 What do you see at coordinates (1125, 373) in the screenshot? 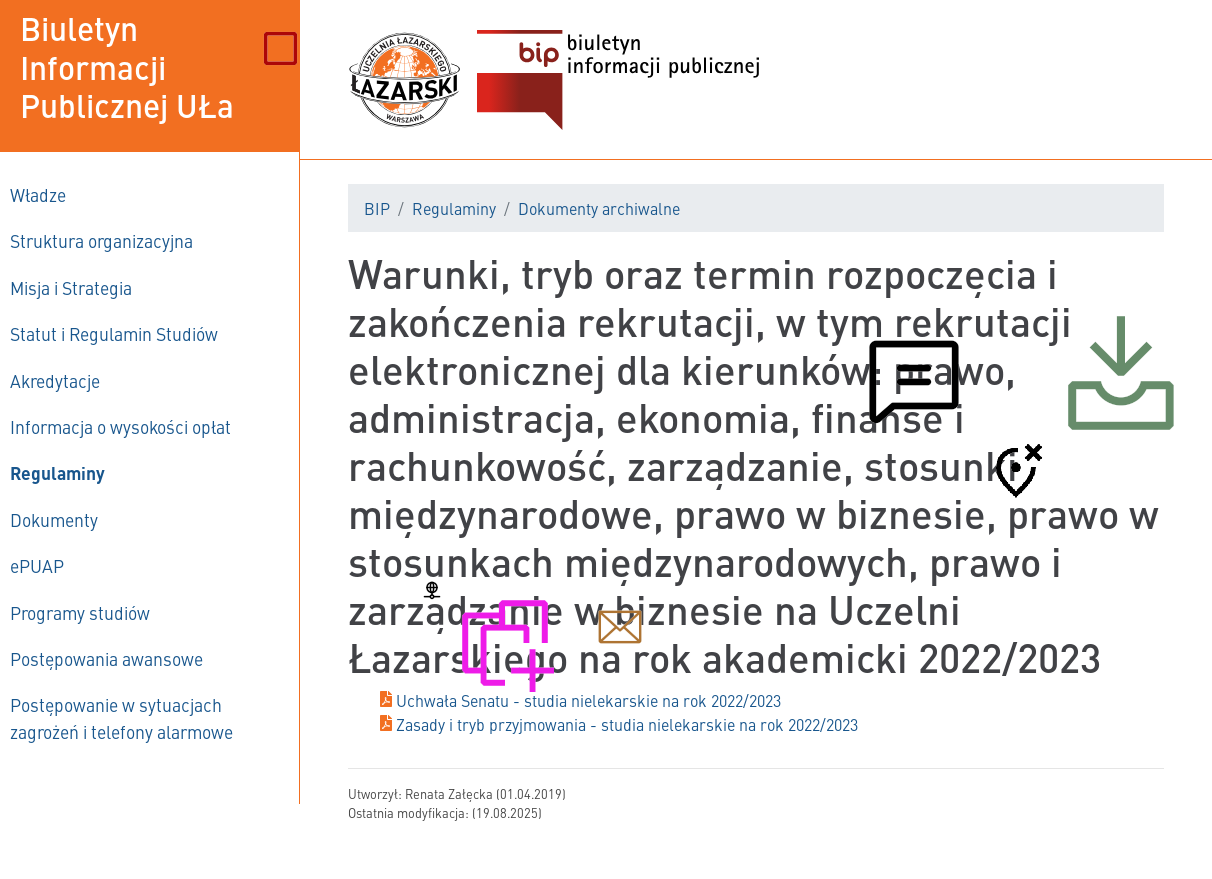
I see `stash changes in git` at bounding box center [1125, 373].